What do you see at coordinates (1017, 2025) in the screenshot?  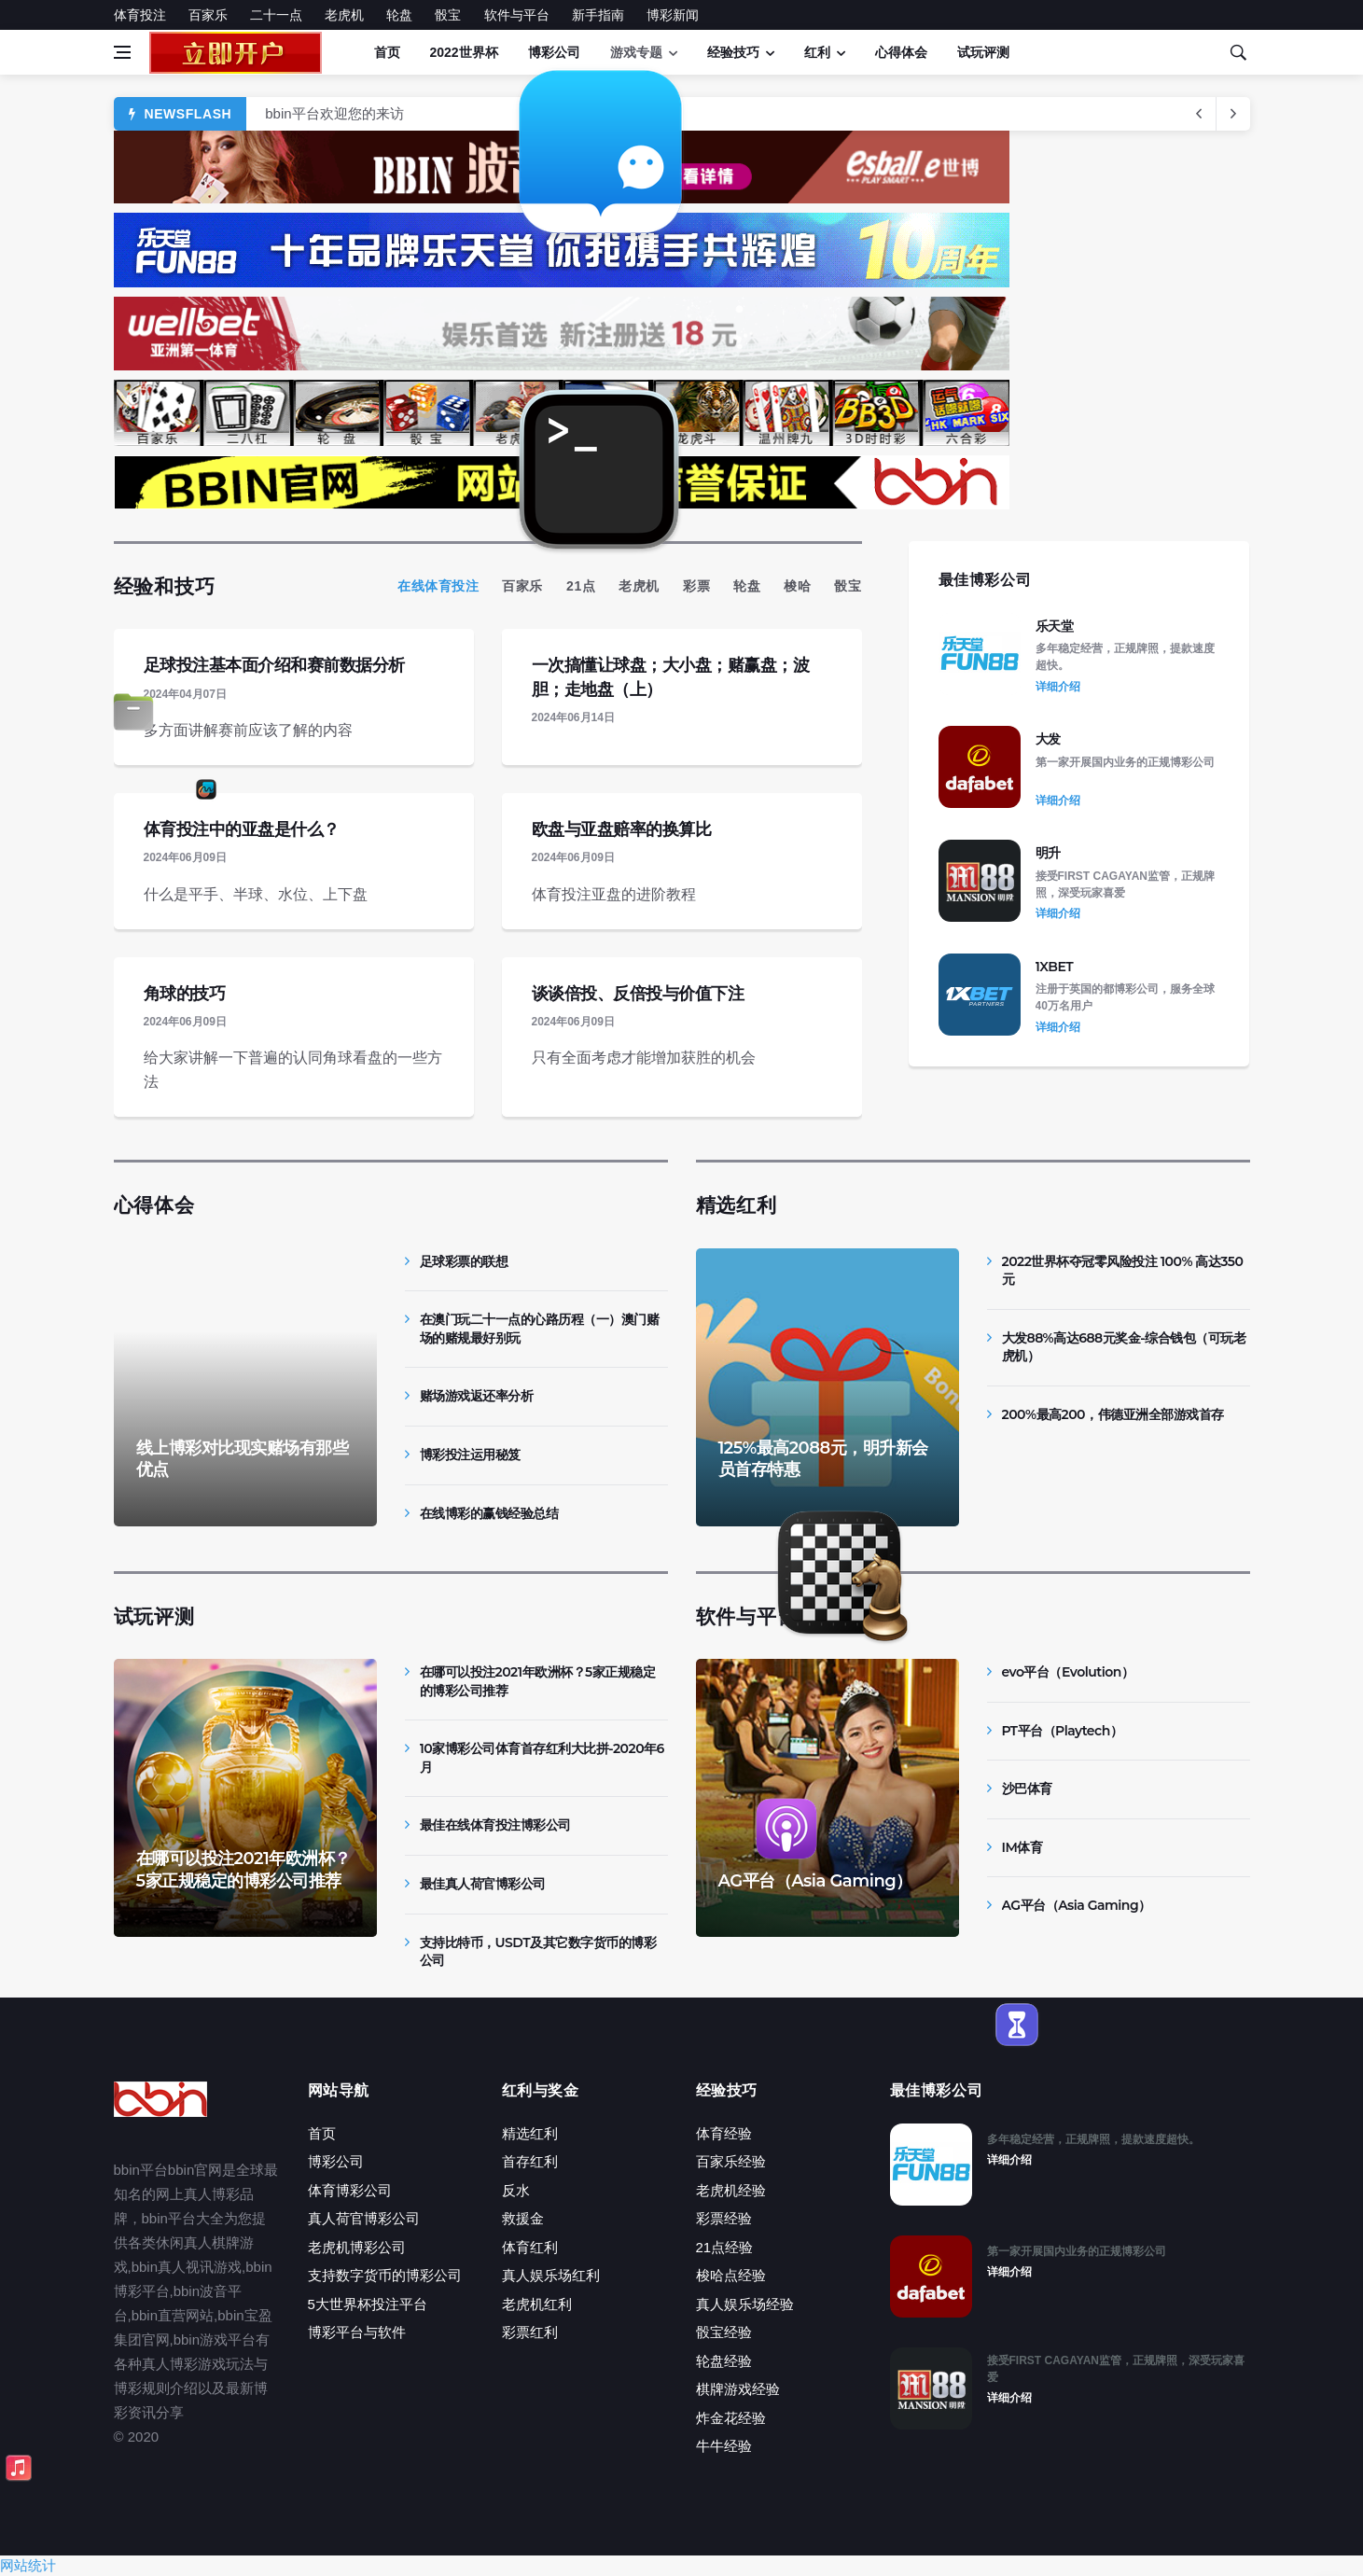 I see `open Screen Time settings` at bounding box center [1017, 2025].